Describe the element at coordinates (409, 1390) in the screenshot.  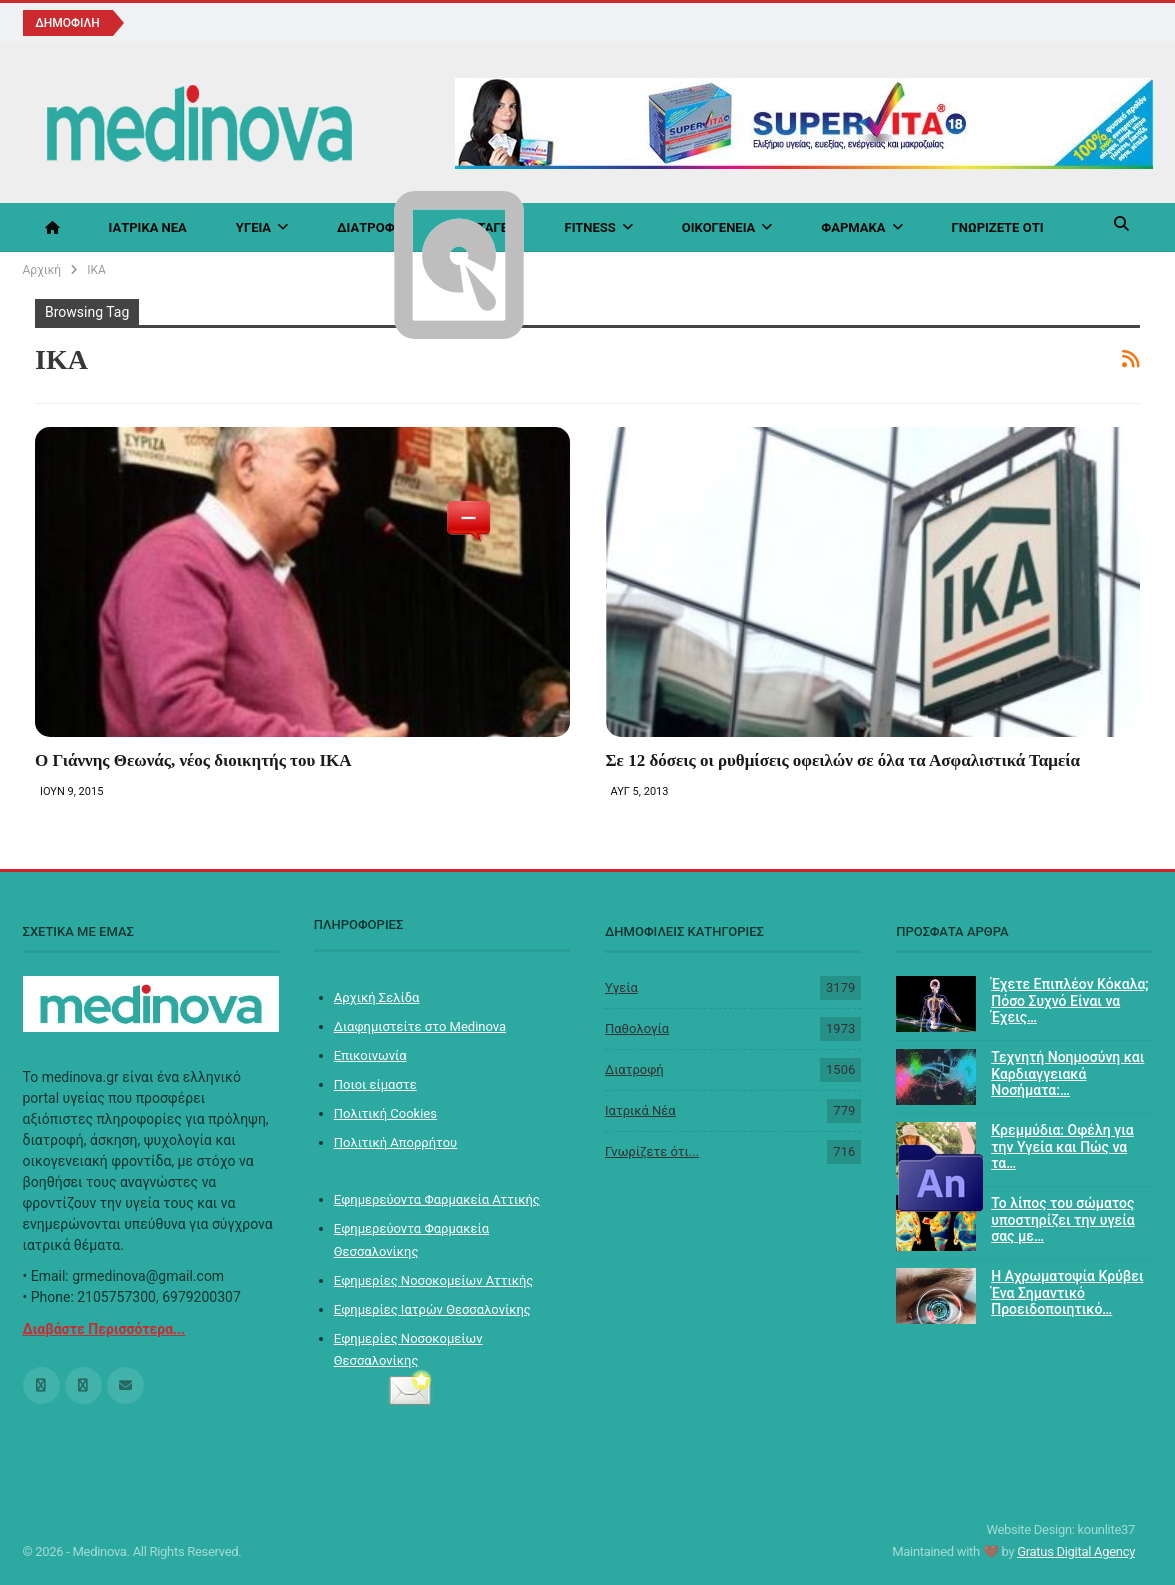
I see `mark email as unread` at that location.